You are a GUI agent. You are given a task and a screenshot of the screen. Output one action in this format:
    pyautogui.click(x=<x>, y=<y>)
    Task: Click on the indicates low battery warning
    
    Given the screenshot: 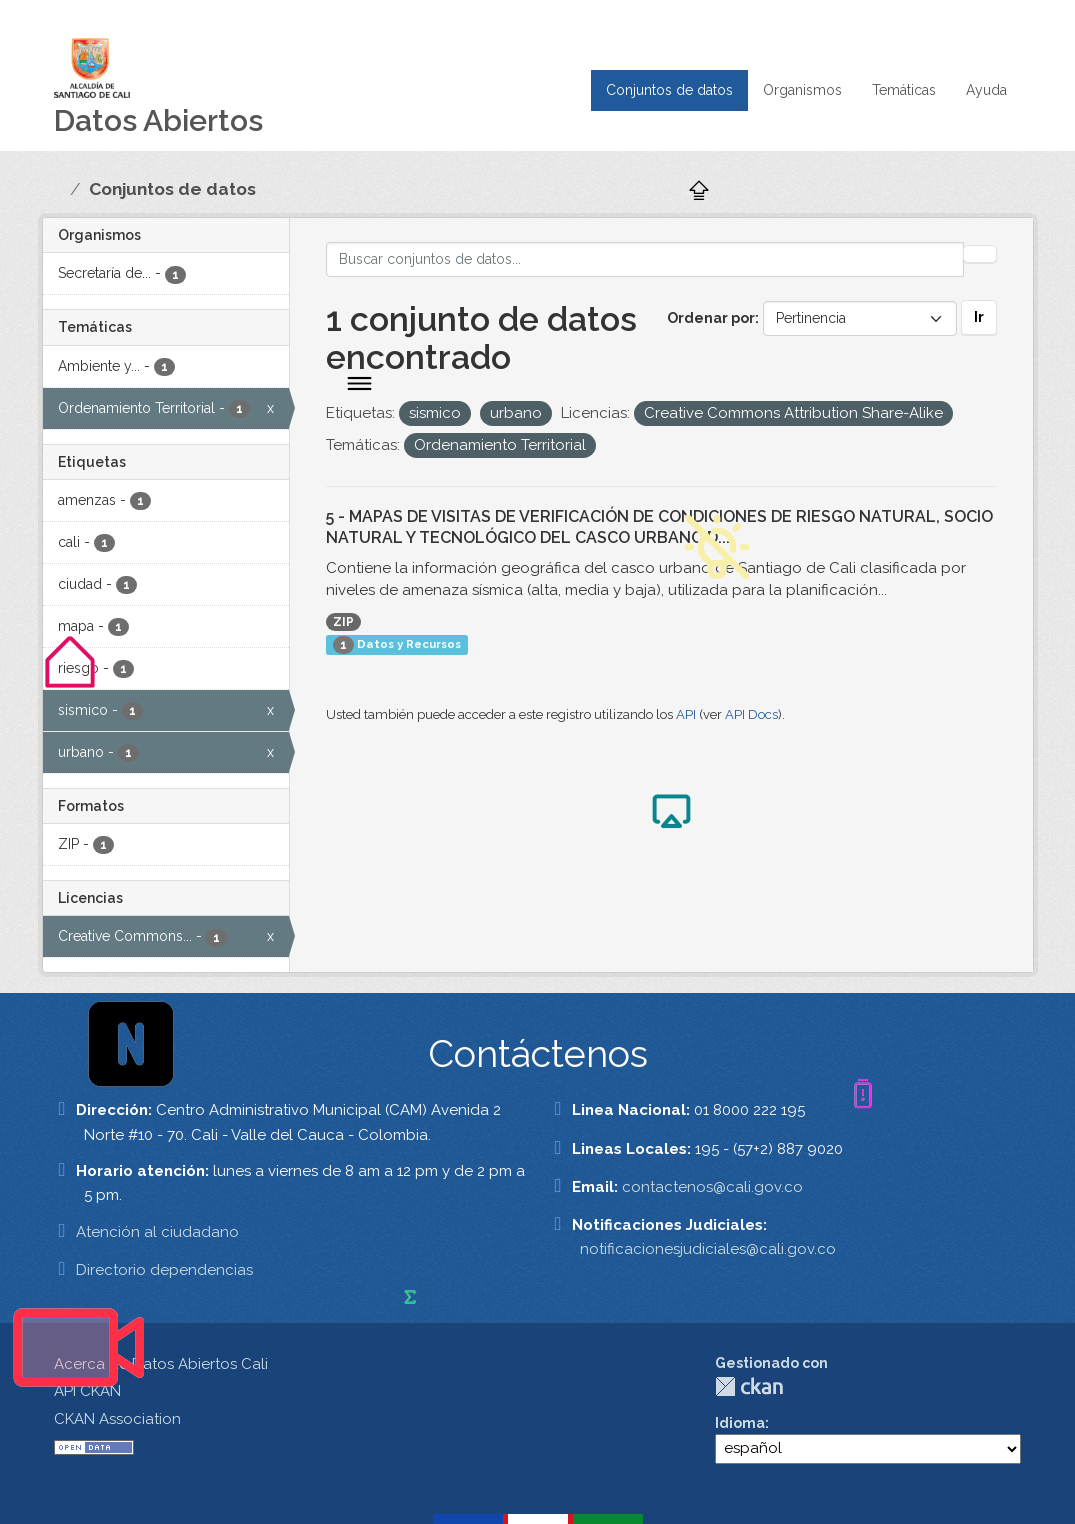 What is the action you would take?
    pyautogui.click(x=863, y=1094)
    